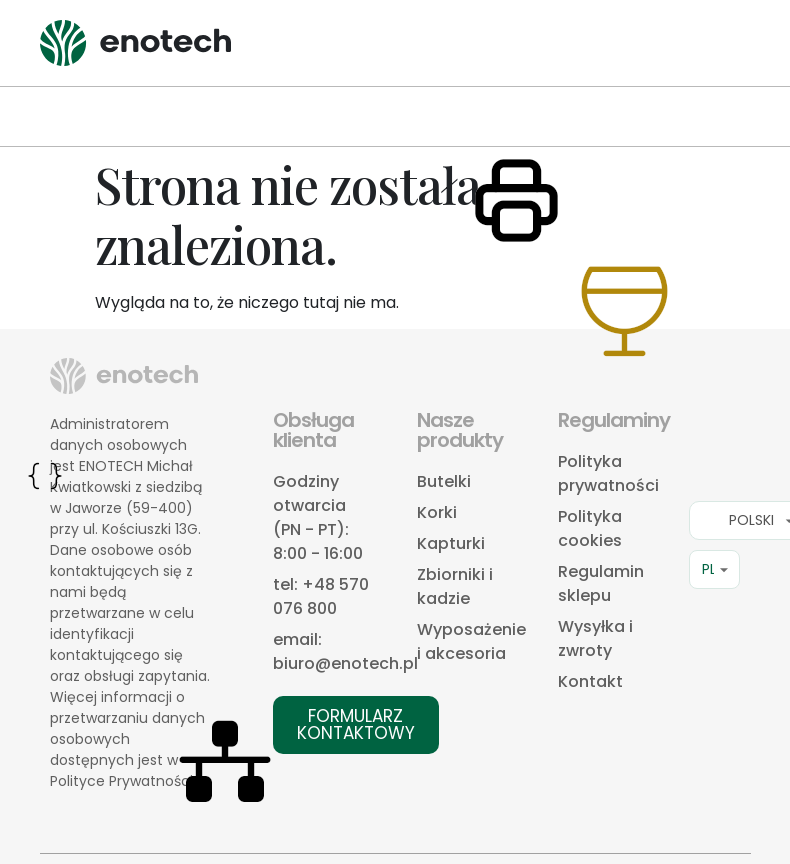  What do you see at coordinates (624, 309) in the screenshot?
I see `view wine or beverage menu` at bounding box center [624, 309].